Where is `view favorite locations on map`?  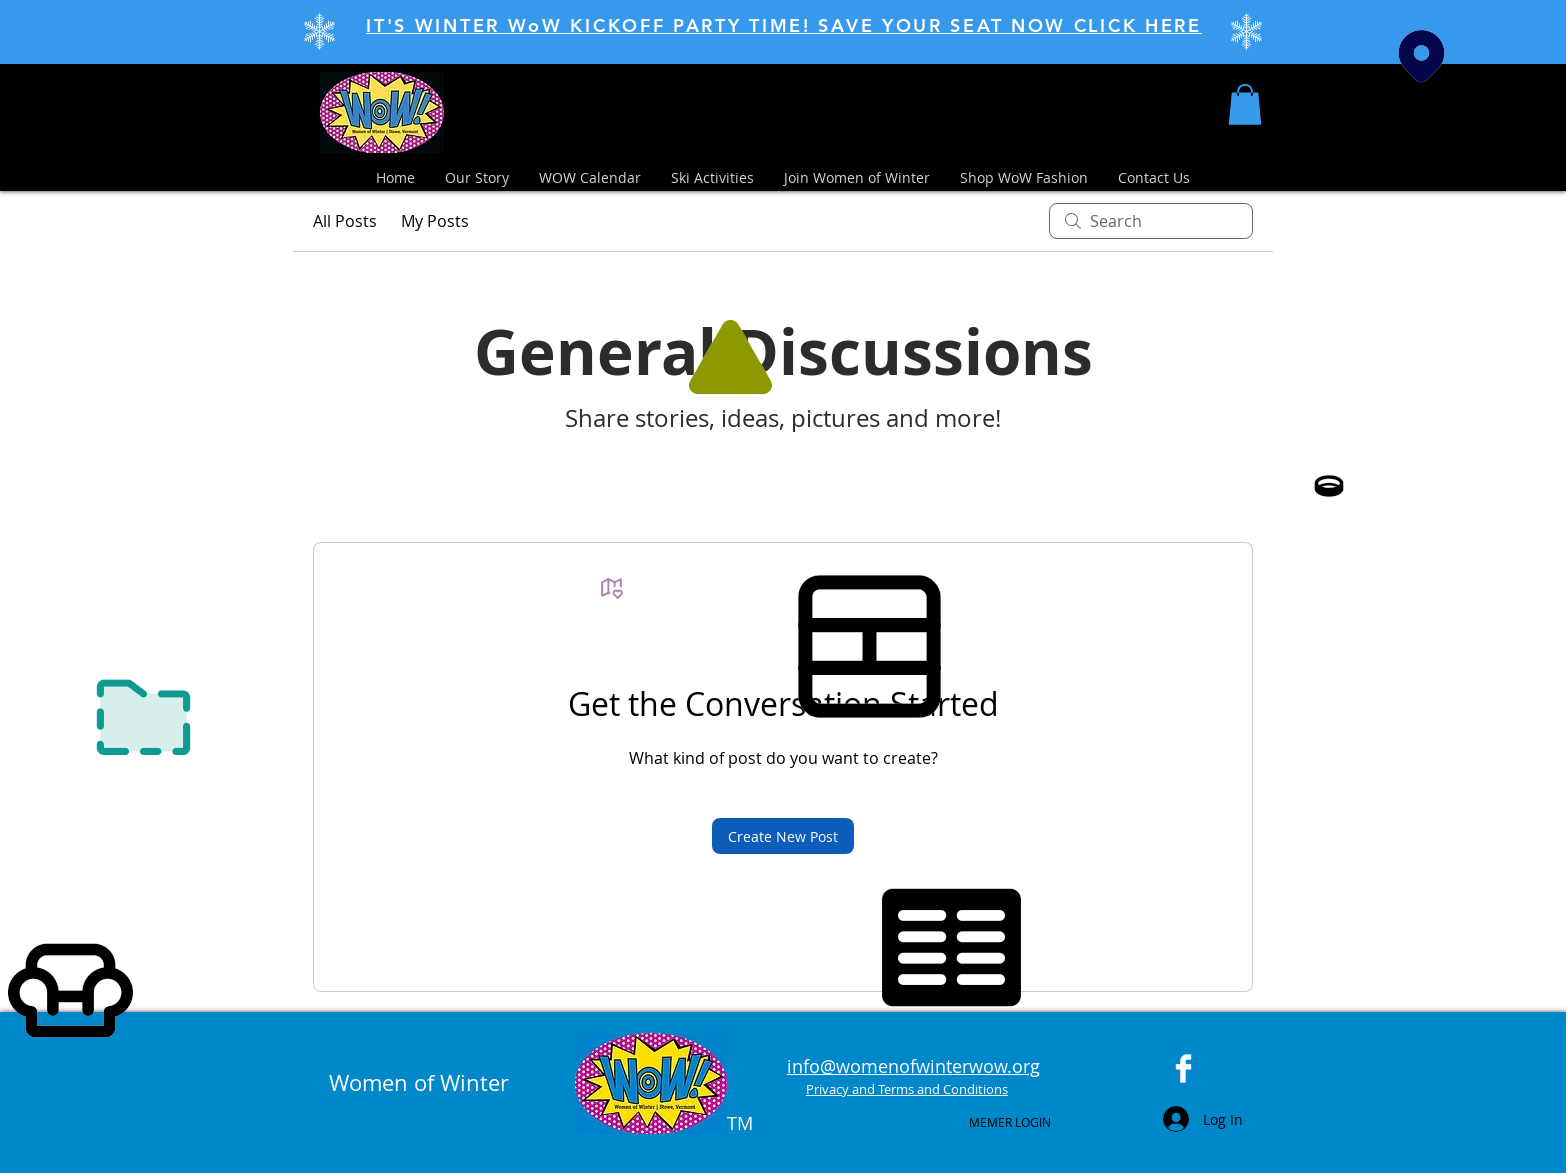
view favorite locations on map is located at coordinates (611, 587).